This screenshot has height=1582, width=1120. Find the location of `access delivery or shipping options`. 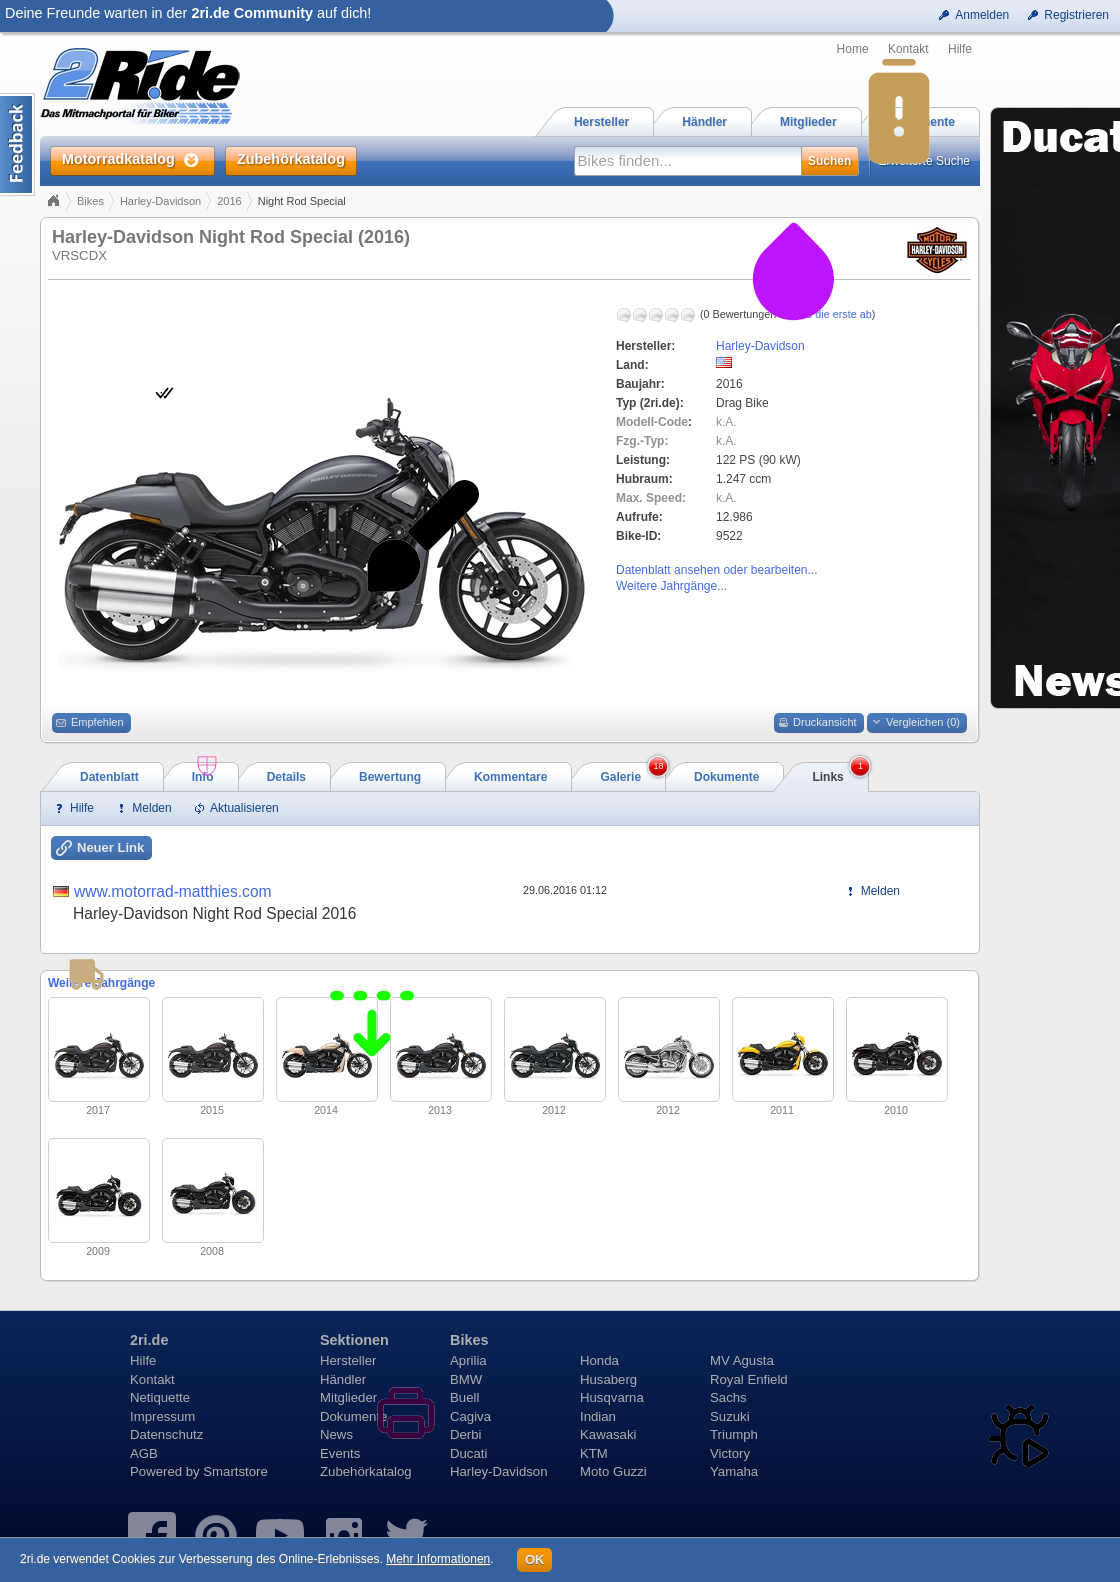

access delivery or shipping options is located at coordinates (86, 974).